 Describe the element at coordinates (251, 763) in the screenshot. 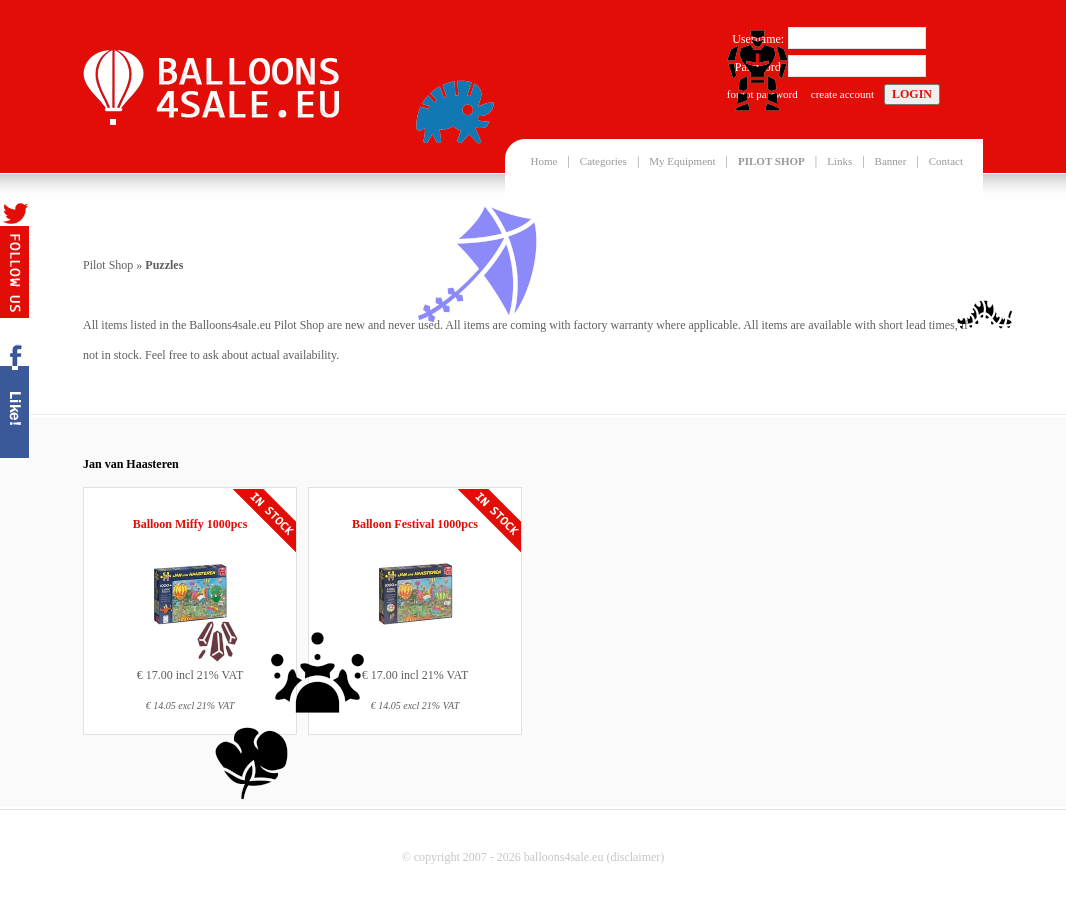

I see `indicates cotton or natural fiber material` at that location.